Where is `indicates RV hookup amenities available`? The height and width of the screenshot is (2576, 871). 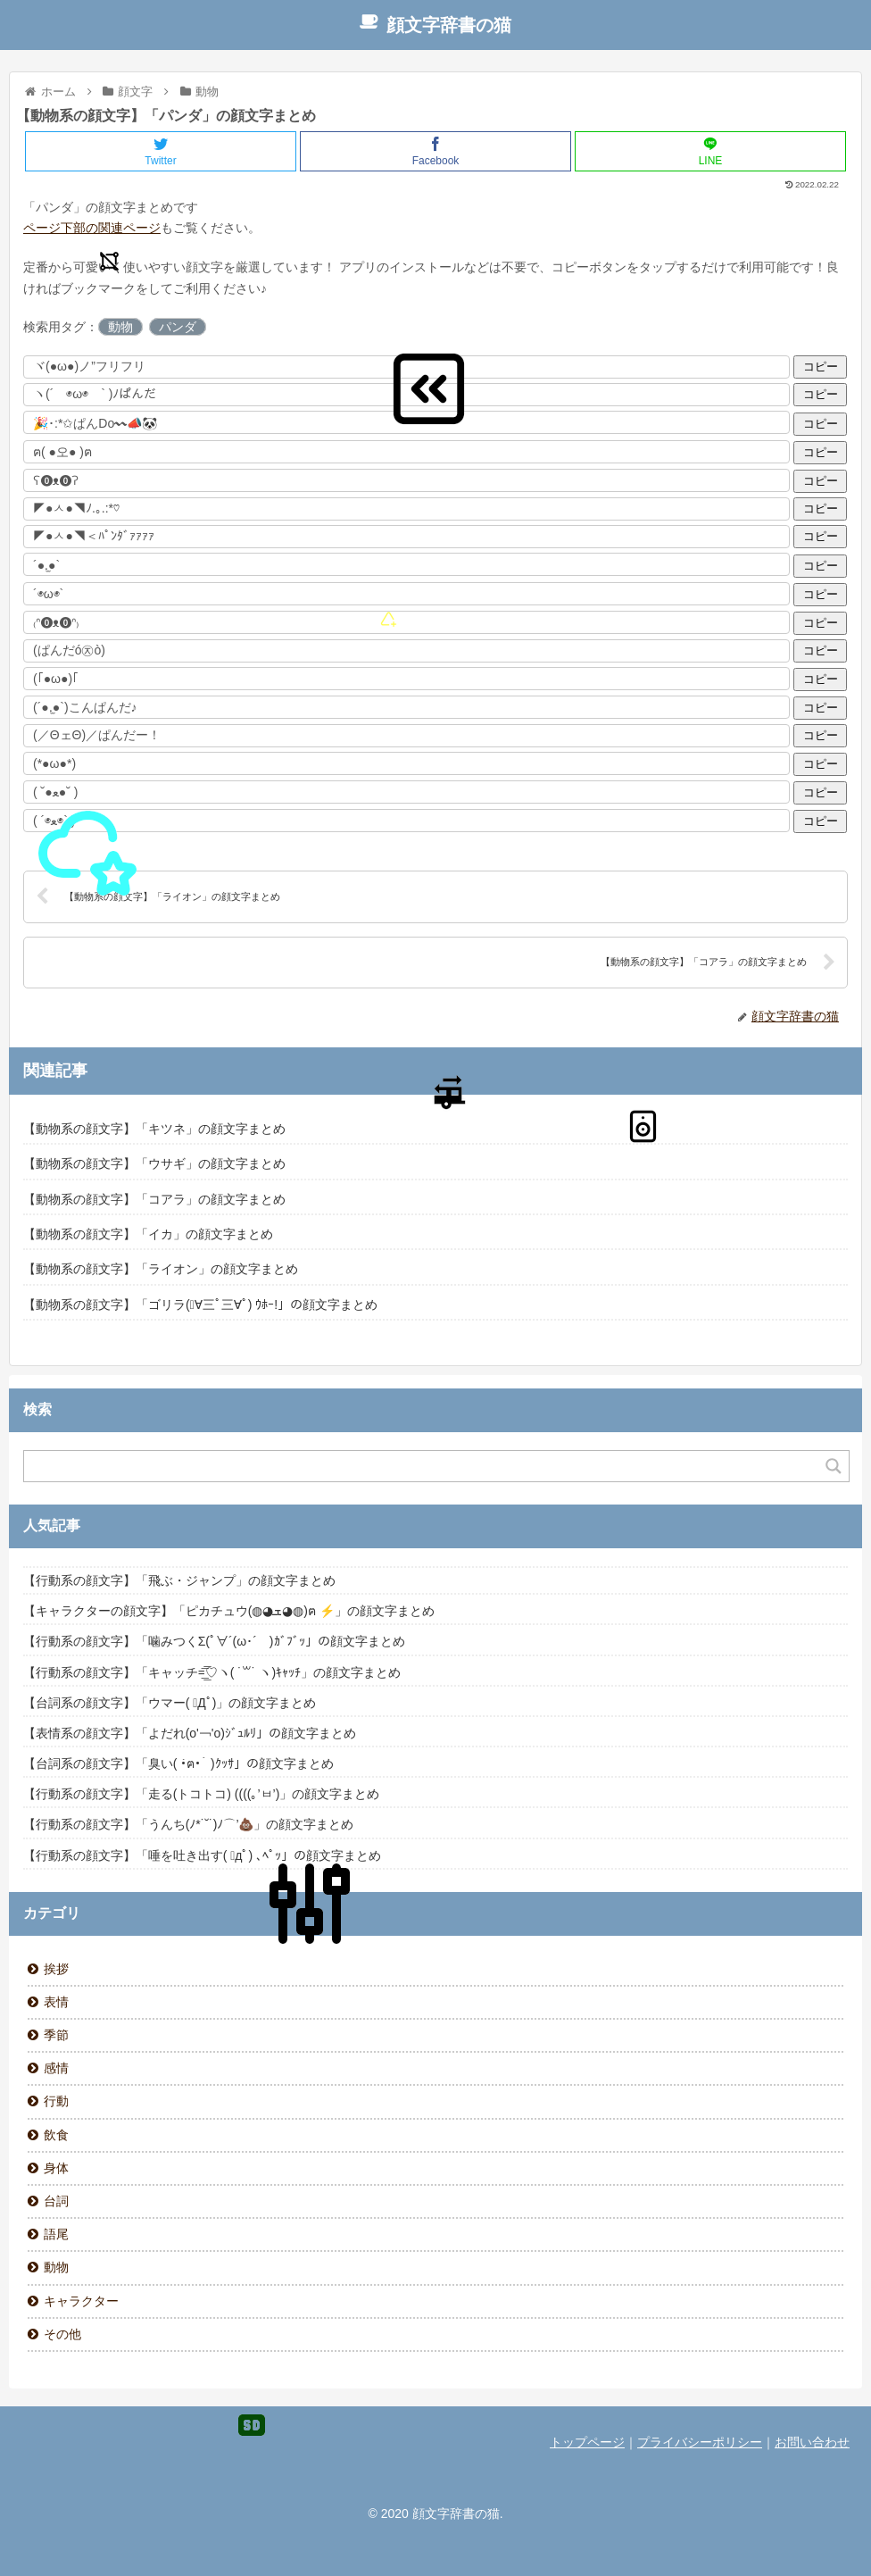
indicates RV hookup amenities available is located at coordinates (448, 1092).